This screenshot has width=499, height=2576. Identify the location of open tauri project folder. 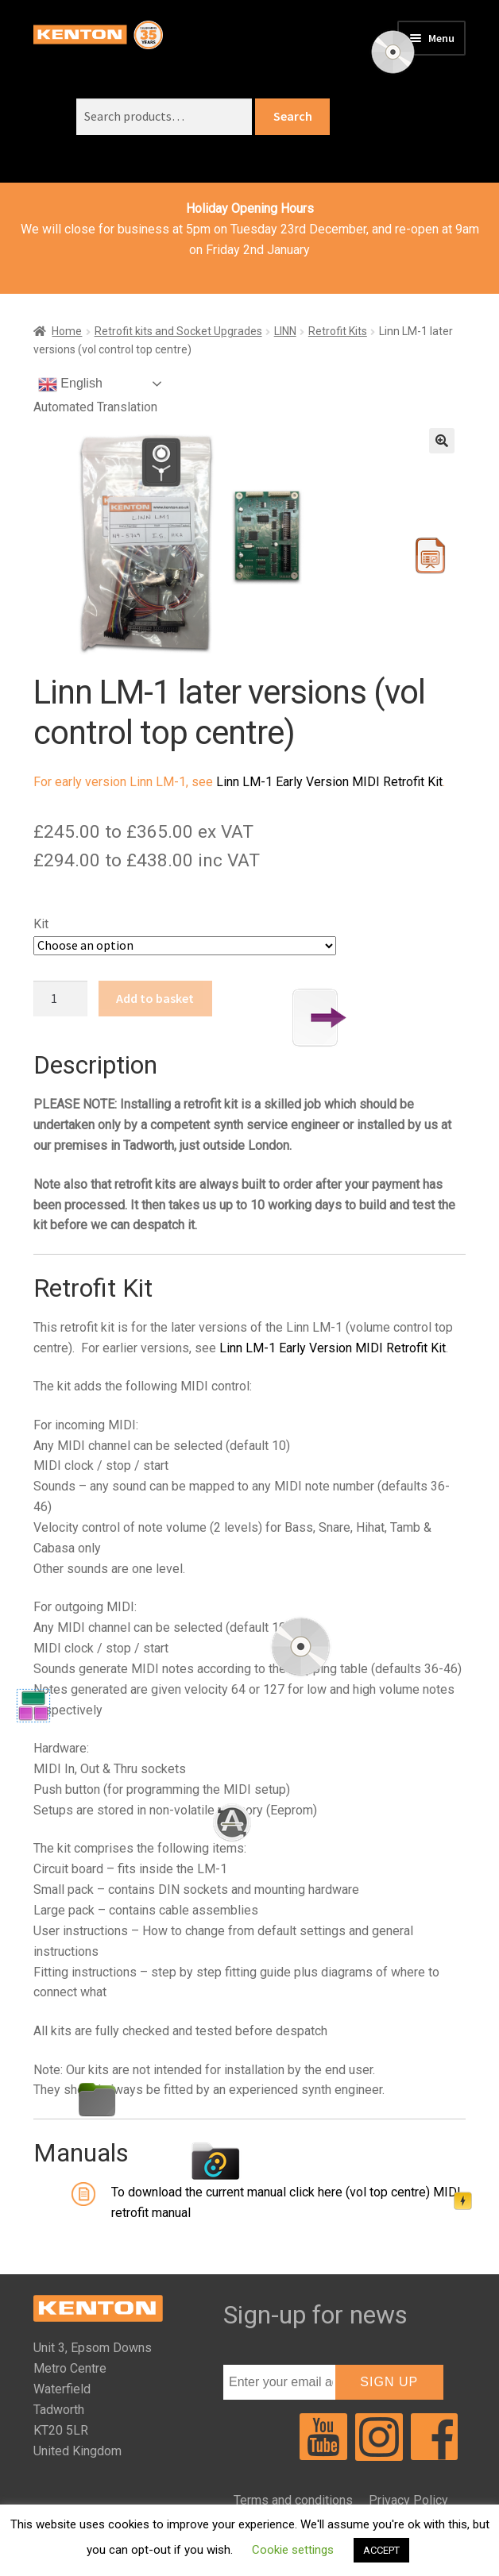
(215, 2162).